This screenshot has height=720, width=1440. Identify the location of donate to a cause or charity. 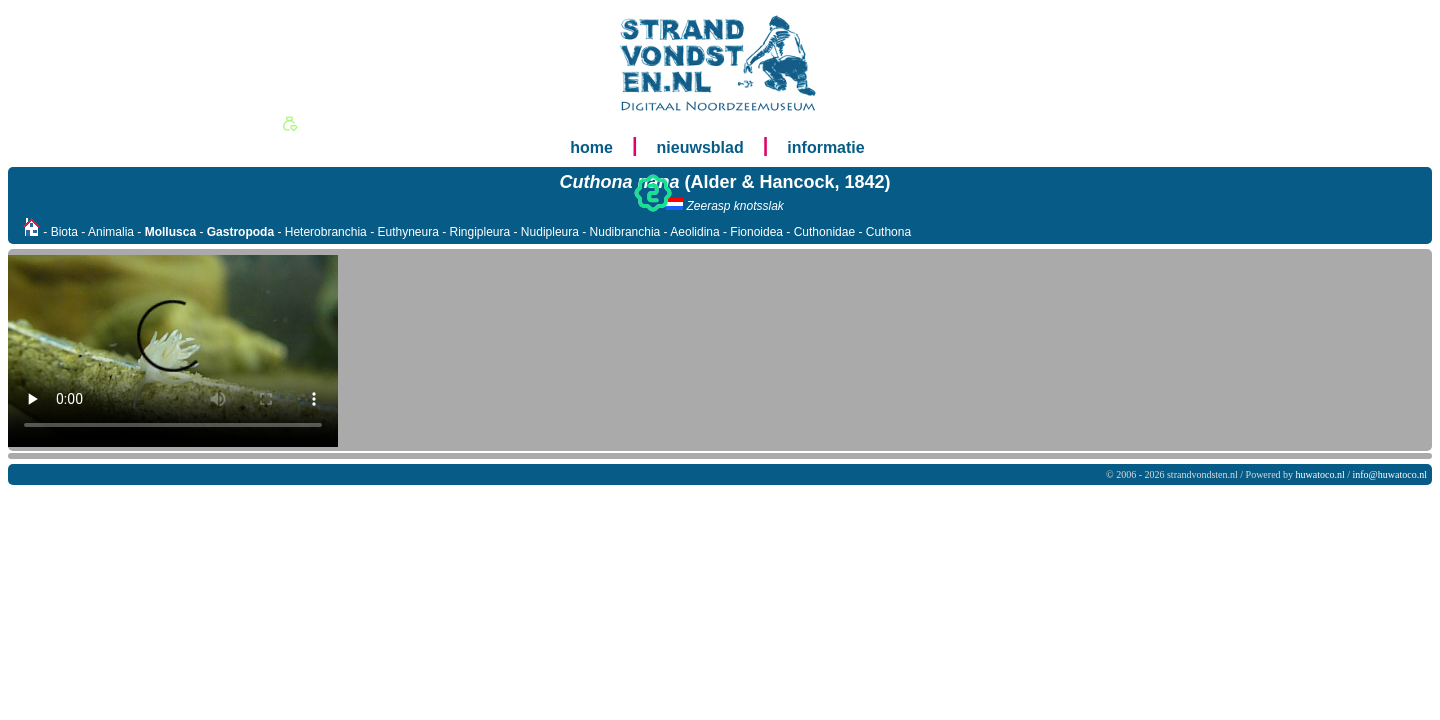
(289, 123).